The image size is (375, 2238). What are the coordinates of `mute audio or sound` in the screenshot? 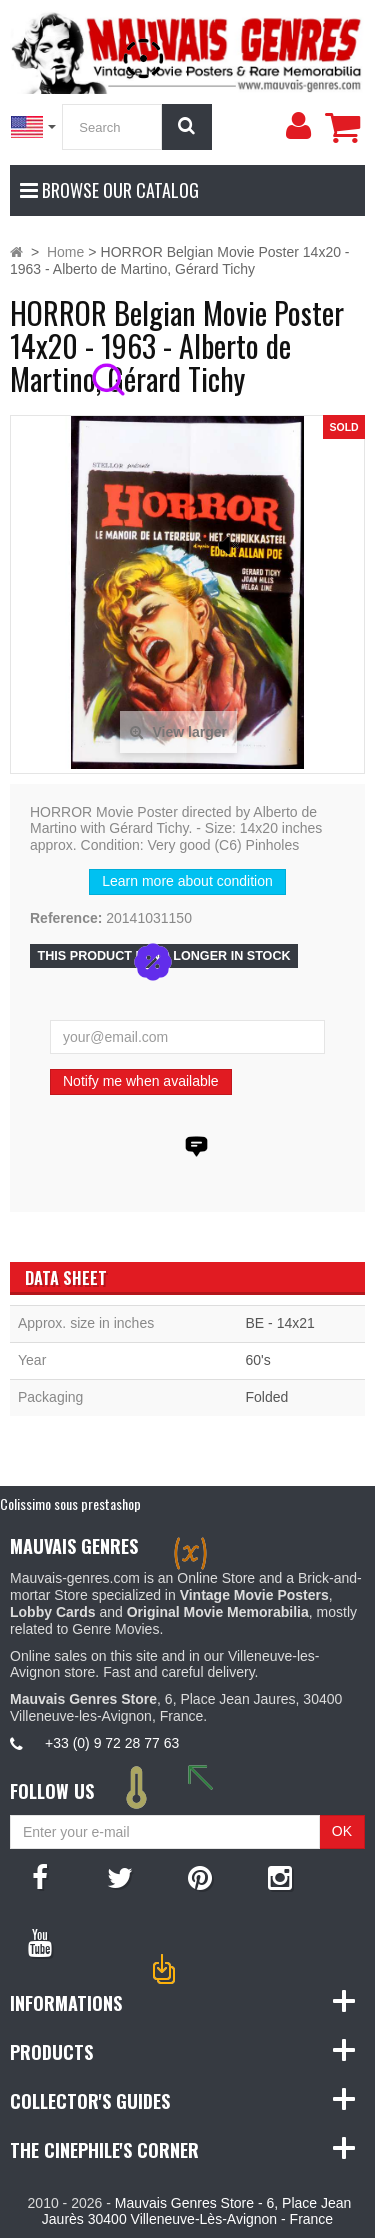 It's located at (228, 545).